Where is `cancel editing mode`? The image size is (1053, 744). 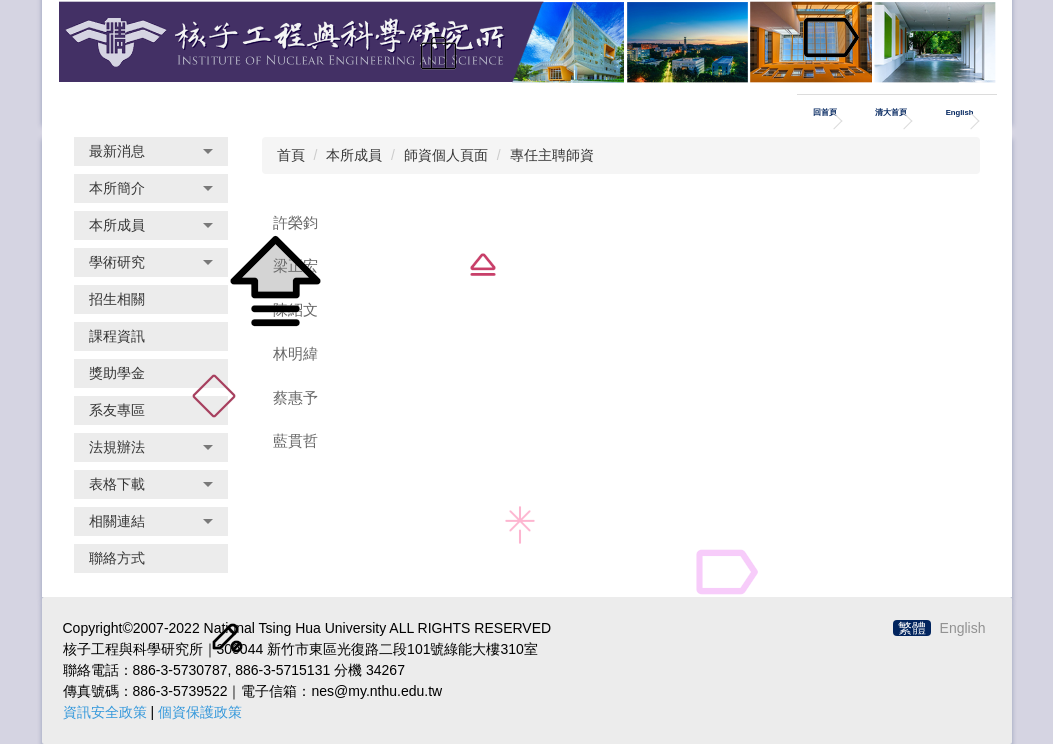 cancel editing mode is located at coordinates (226, 636).